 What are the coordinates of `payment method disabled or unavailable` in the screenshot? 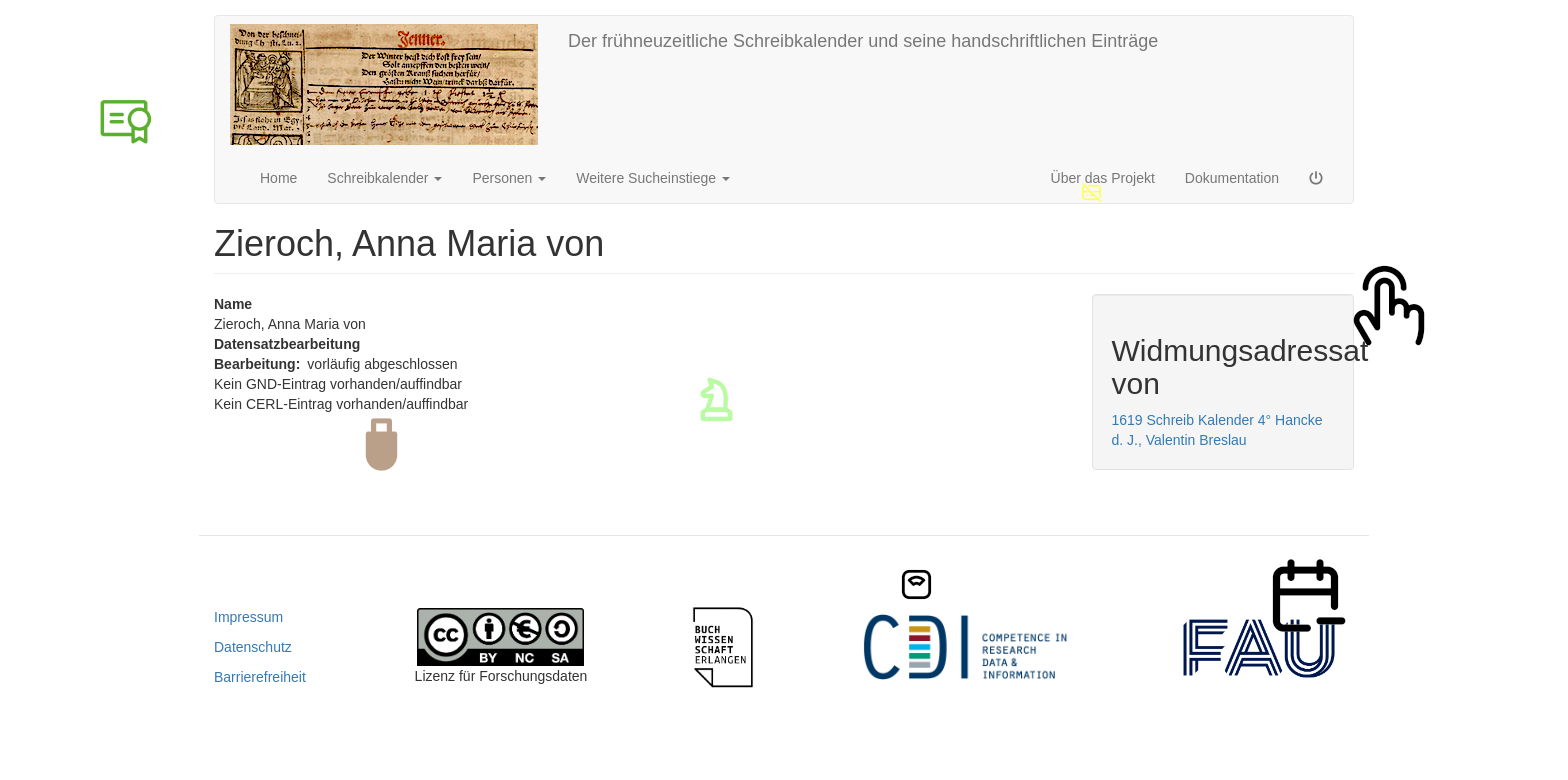 It's located at (1091, 192).